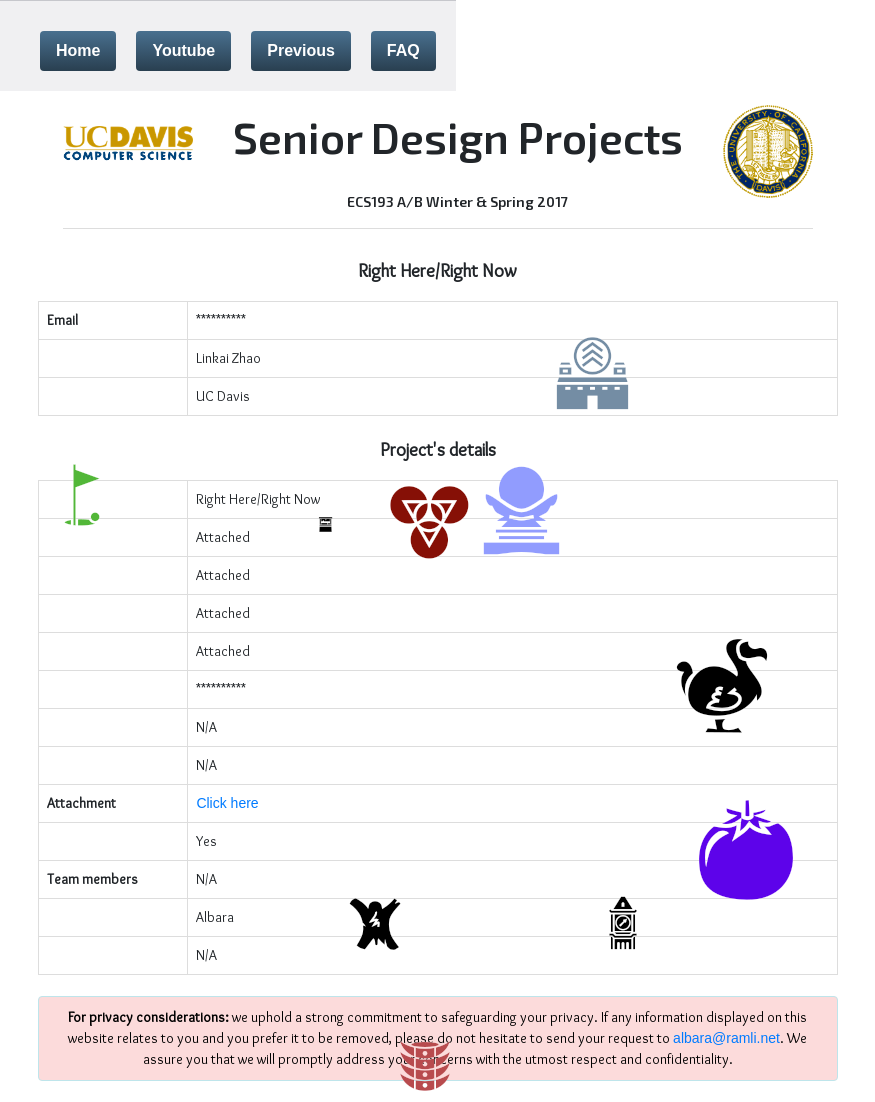 The height and width of the screenshot is (1102, 875). I want to click on access bunker or shelter location, so click(325, 524).